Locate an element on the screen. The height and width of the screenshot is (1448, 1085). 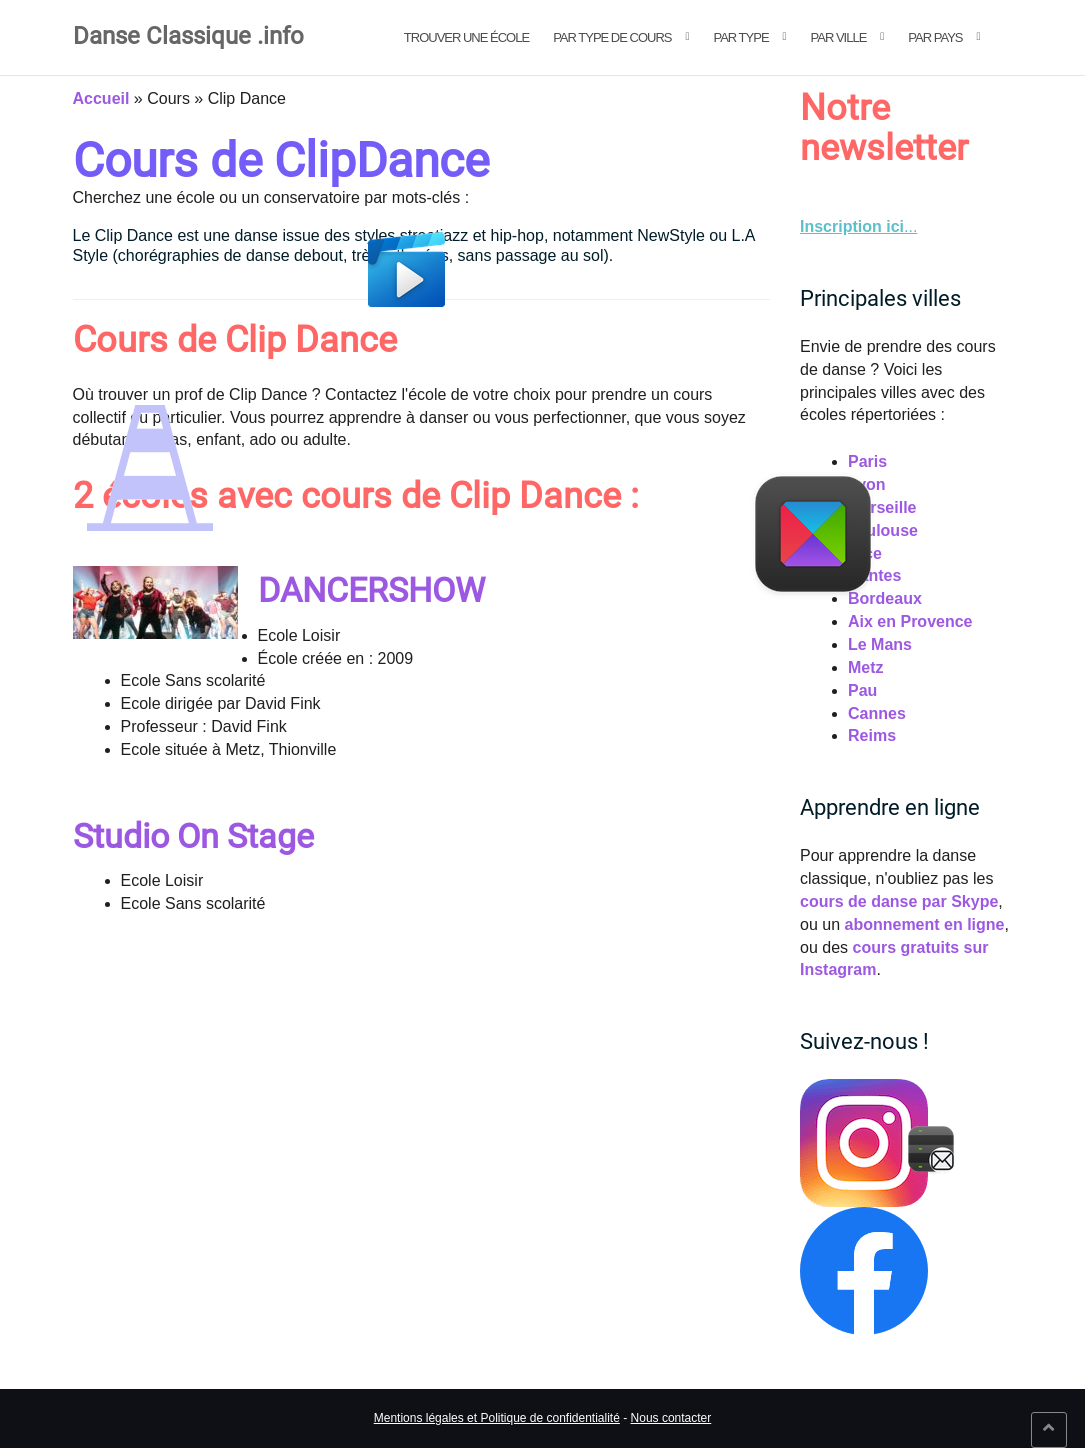
open the movies app is located at coordinates (406, 268).